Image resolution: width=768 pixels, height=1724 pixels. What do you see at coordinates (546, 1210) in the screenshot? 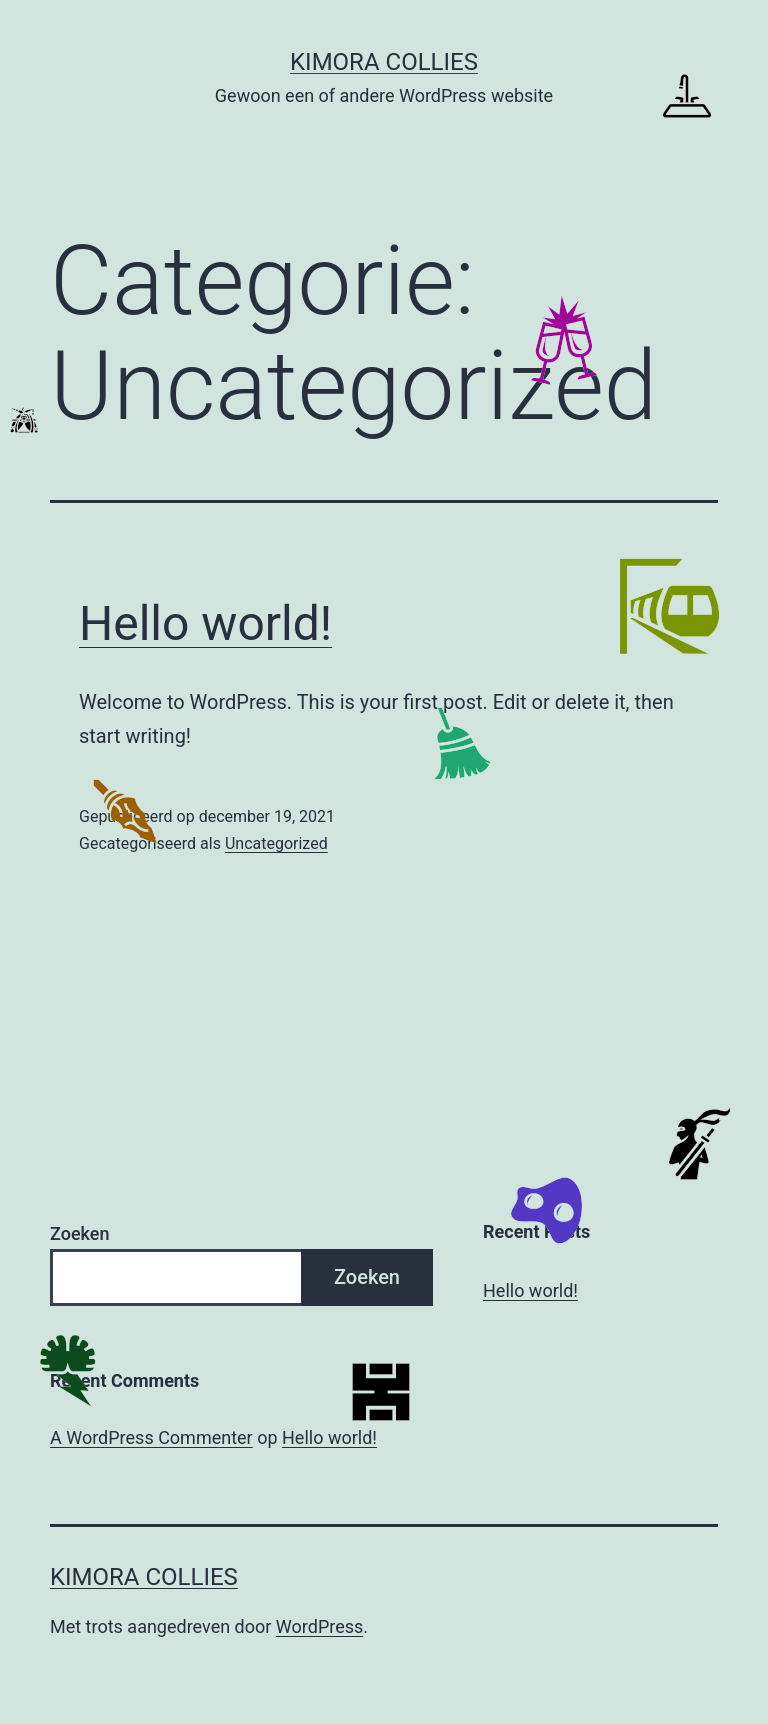
I see `indicates breakfast or morning meal options` at bounding box center [546, 1210].